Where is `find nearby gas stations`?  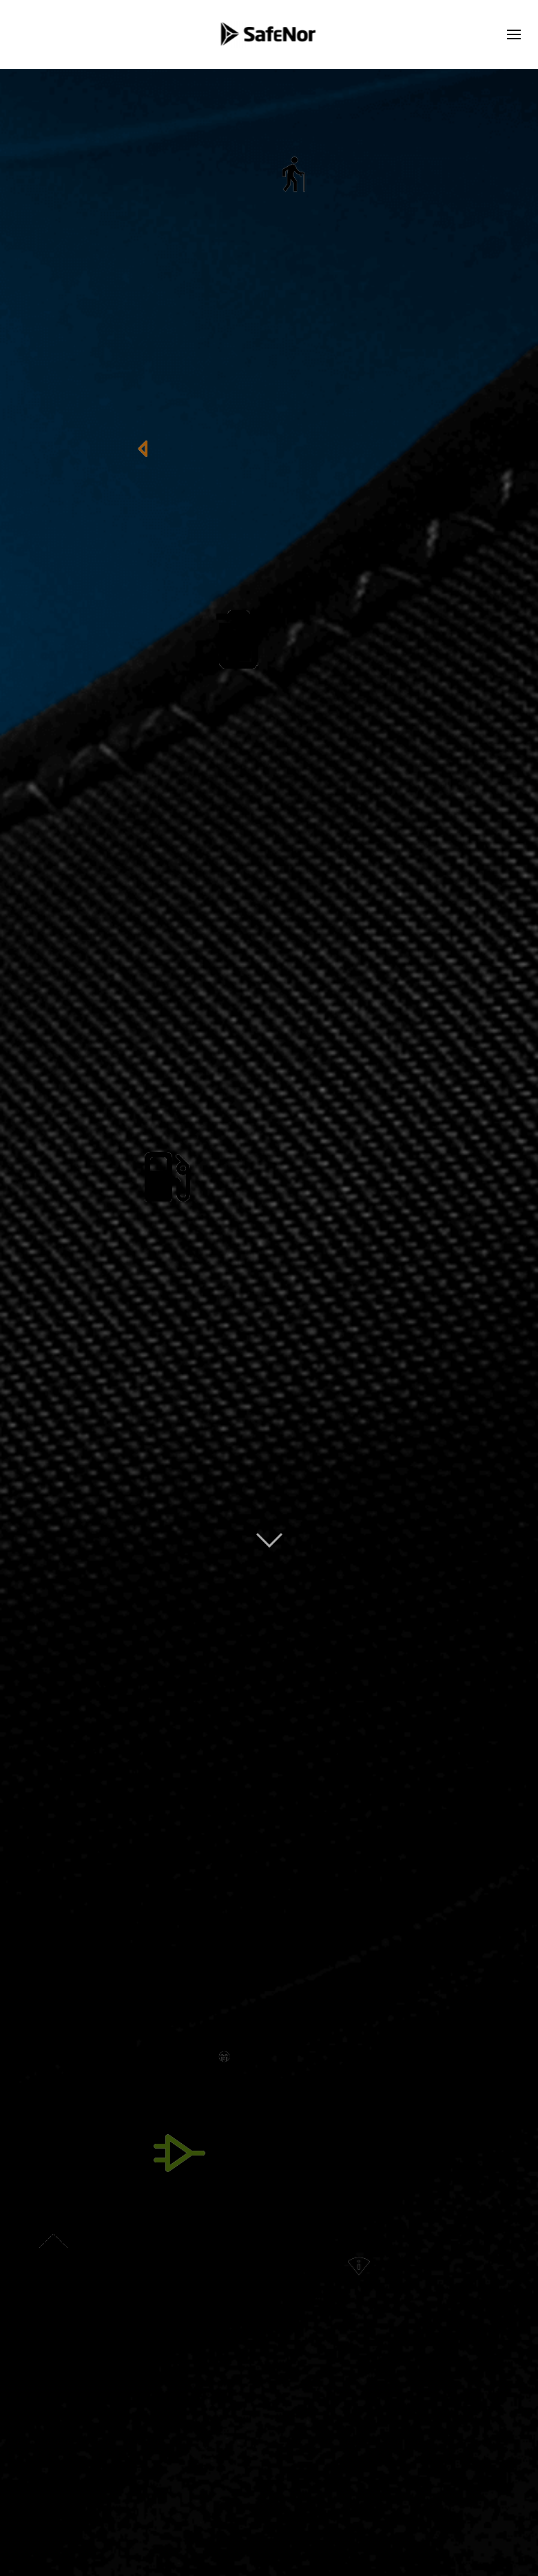
find nearby gas stations is located at coordinates (167, 1177).